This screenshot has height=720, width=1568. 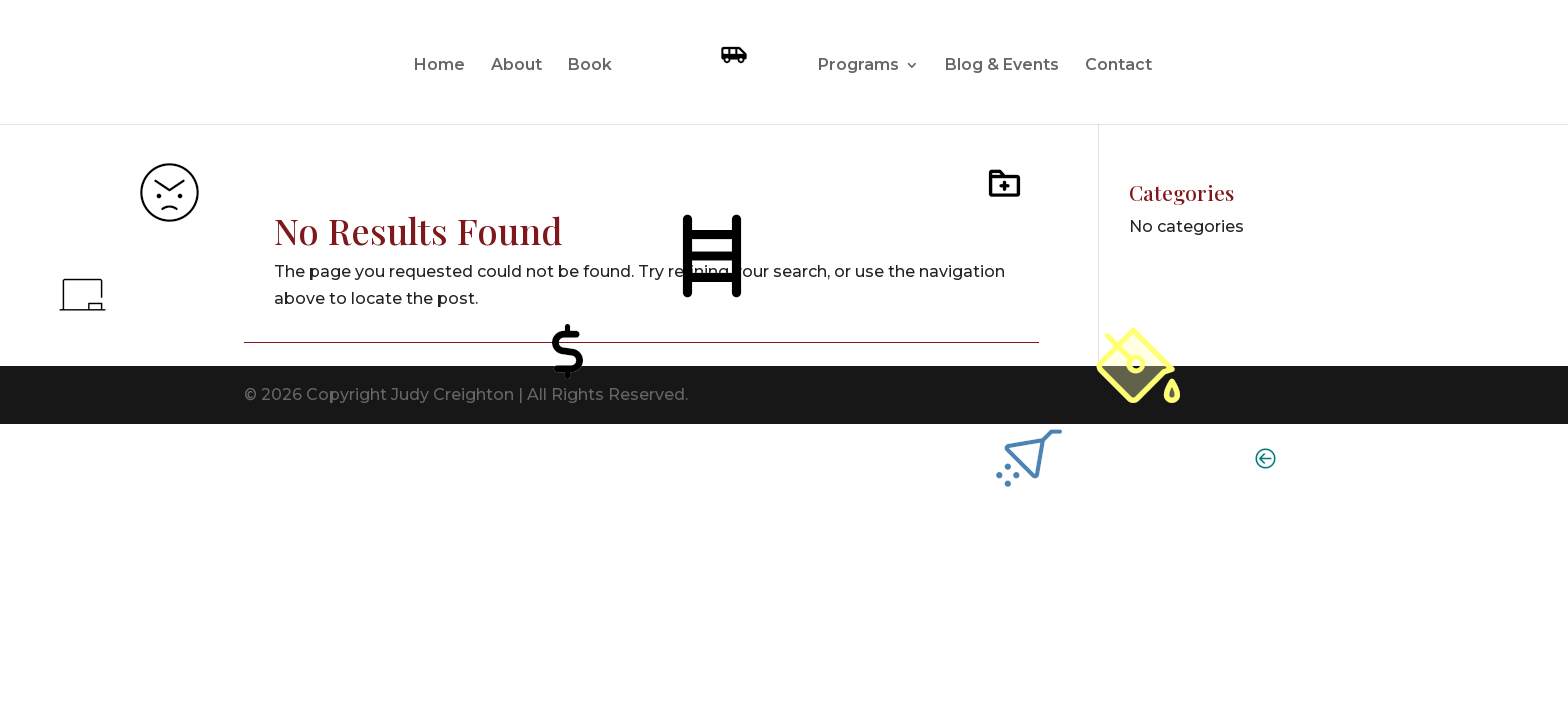 What do you see at coordinates (82, 295) in the screenshot?
I see `access whiteboard or presentation mode` at bounding box center [82, 295].